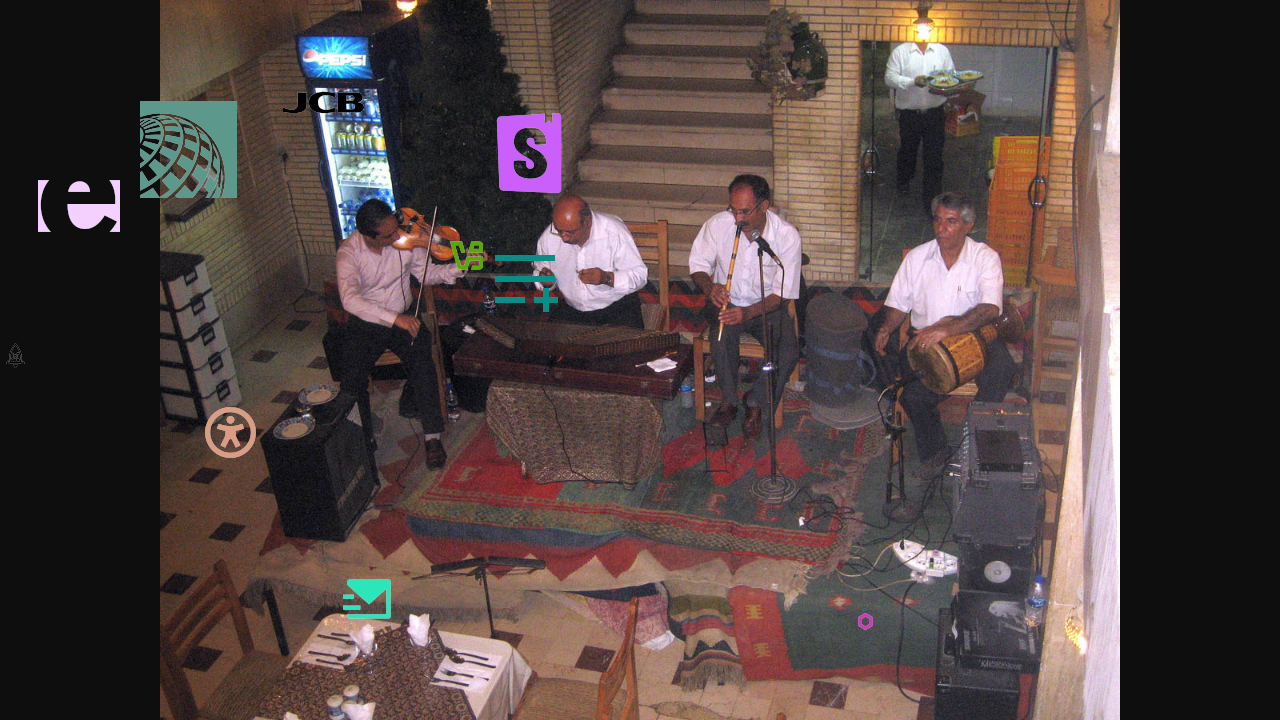 The height and width of the screenshot is (720, 1280). I want to click on open VirtualBox virtual machine manager, so click(466, 255).